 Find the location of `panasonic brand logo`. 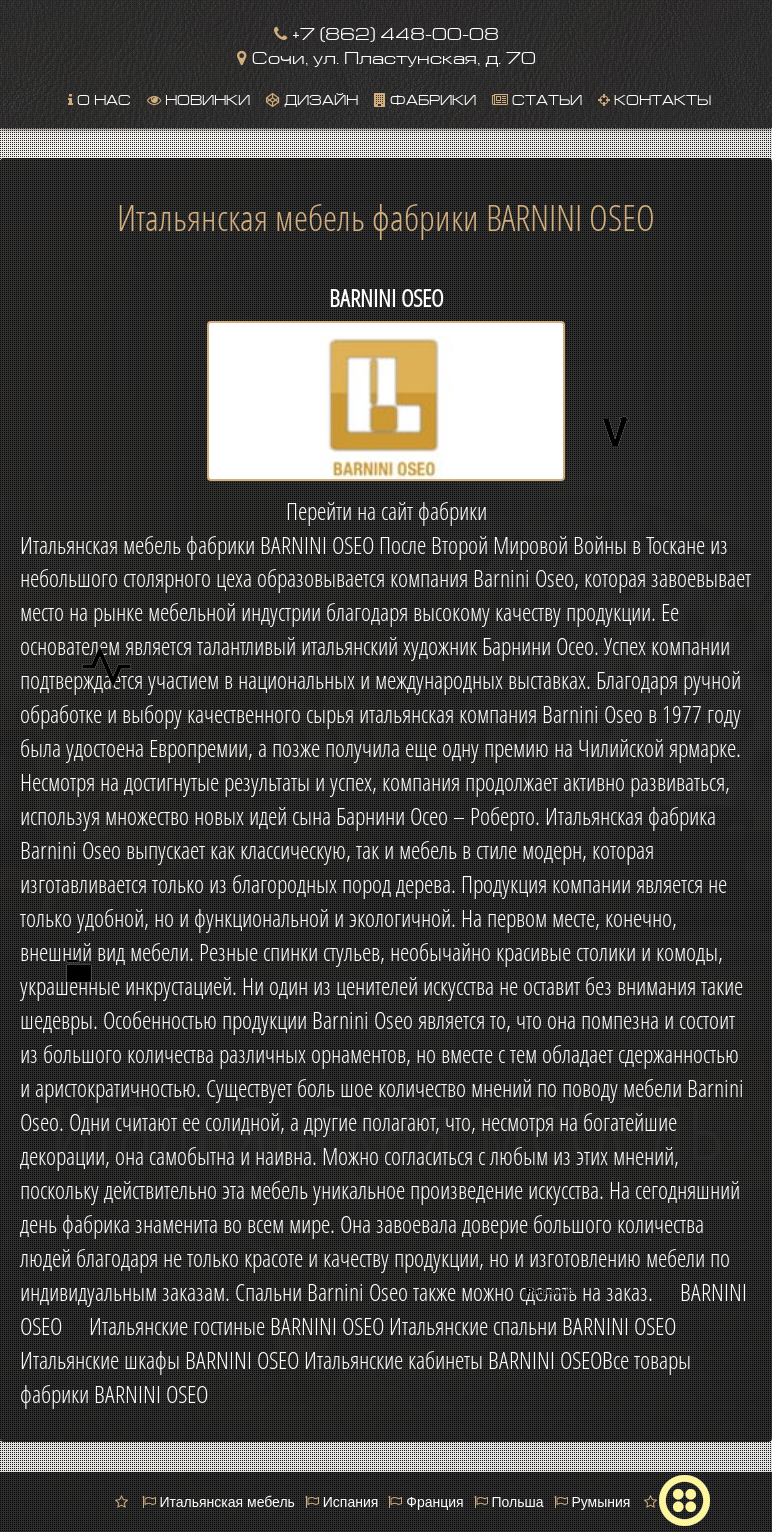

panasonic brand logo is located at coordinates (550, 1291).